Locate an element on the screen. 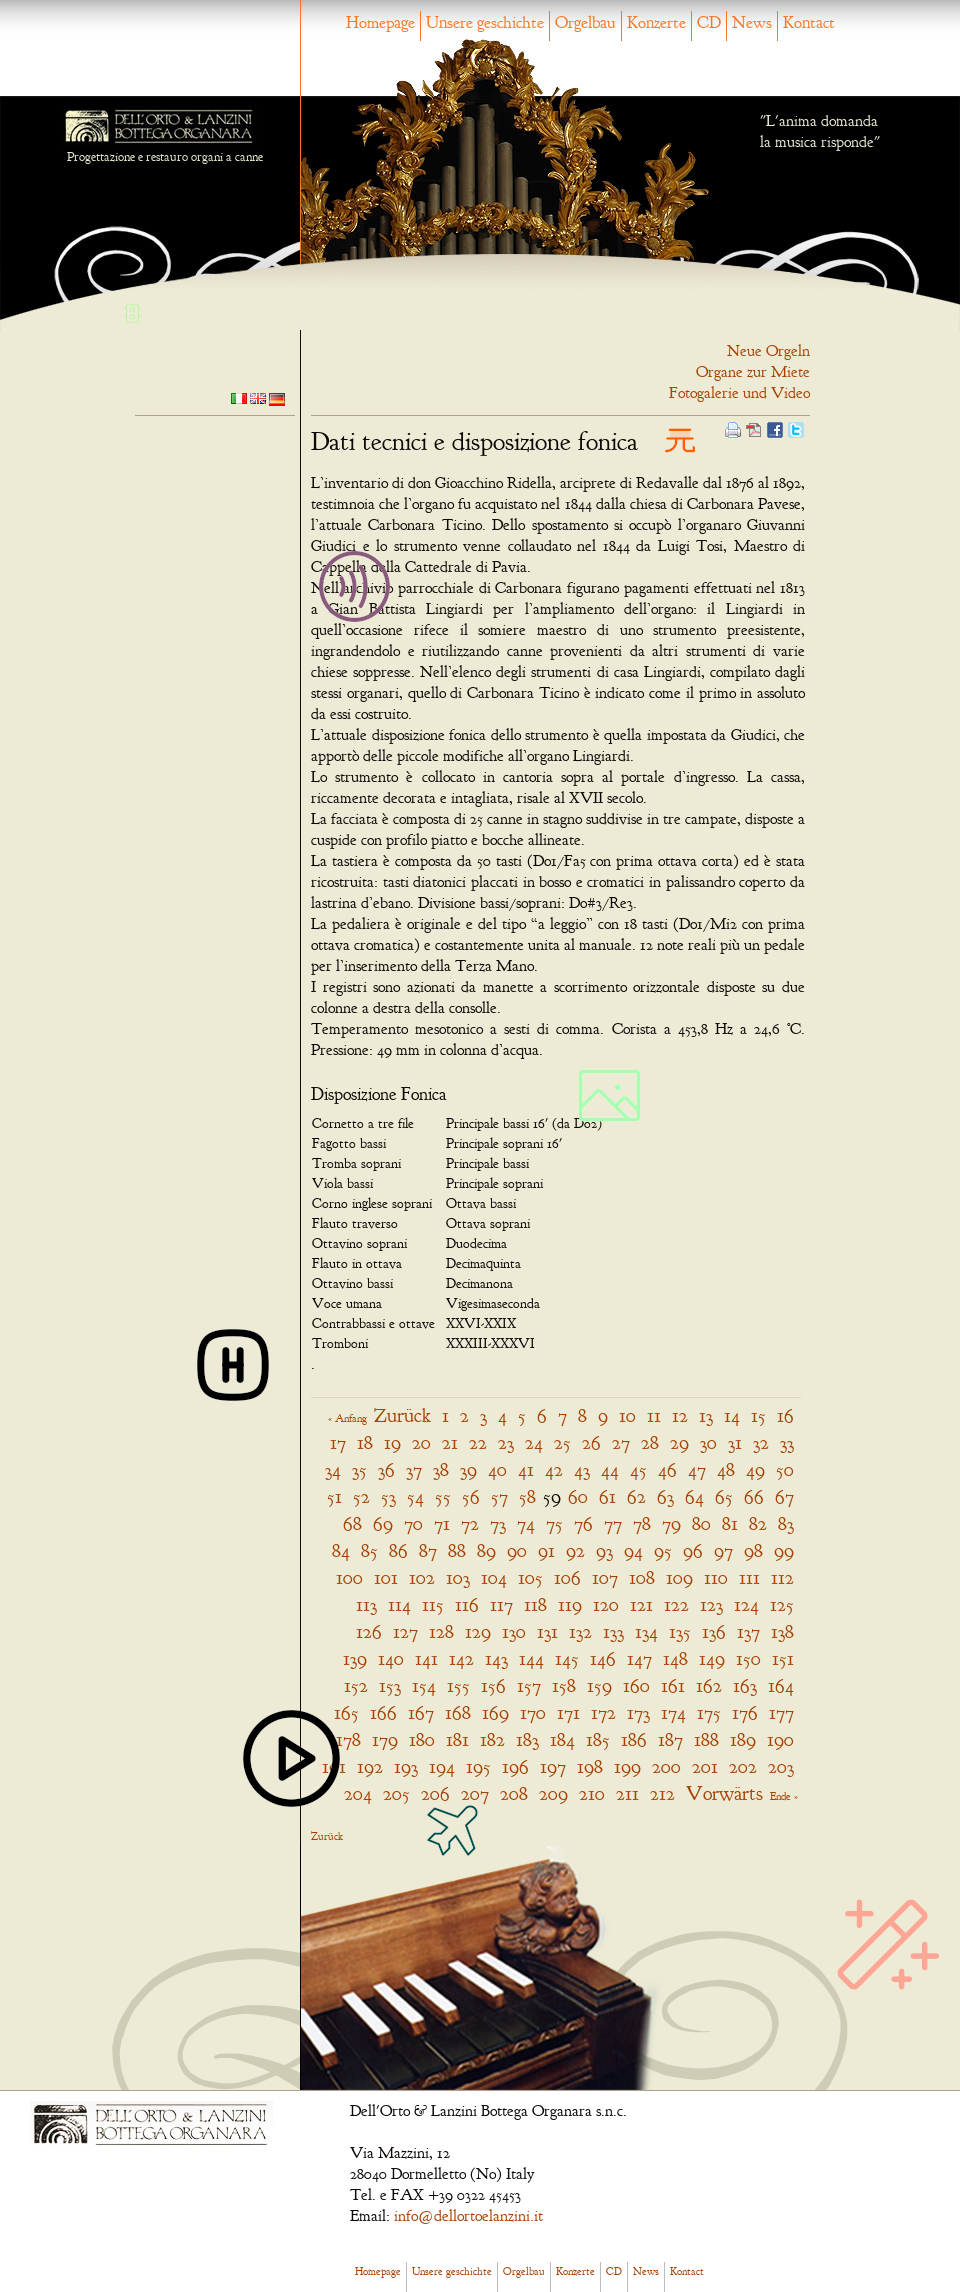  view image or photo is located at coordinates (609, 1095).